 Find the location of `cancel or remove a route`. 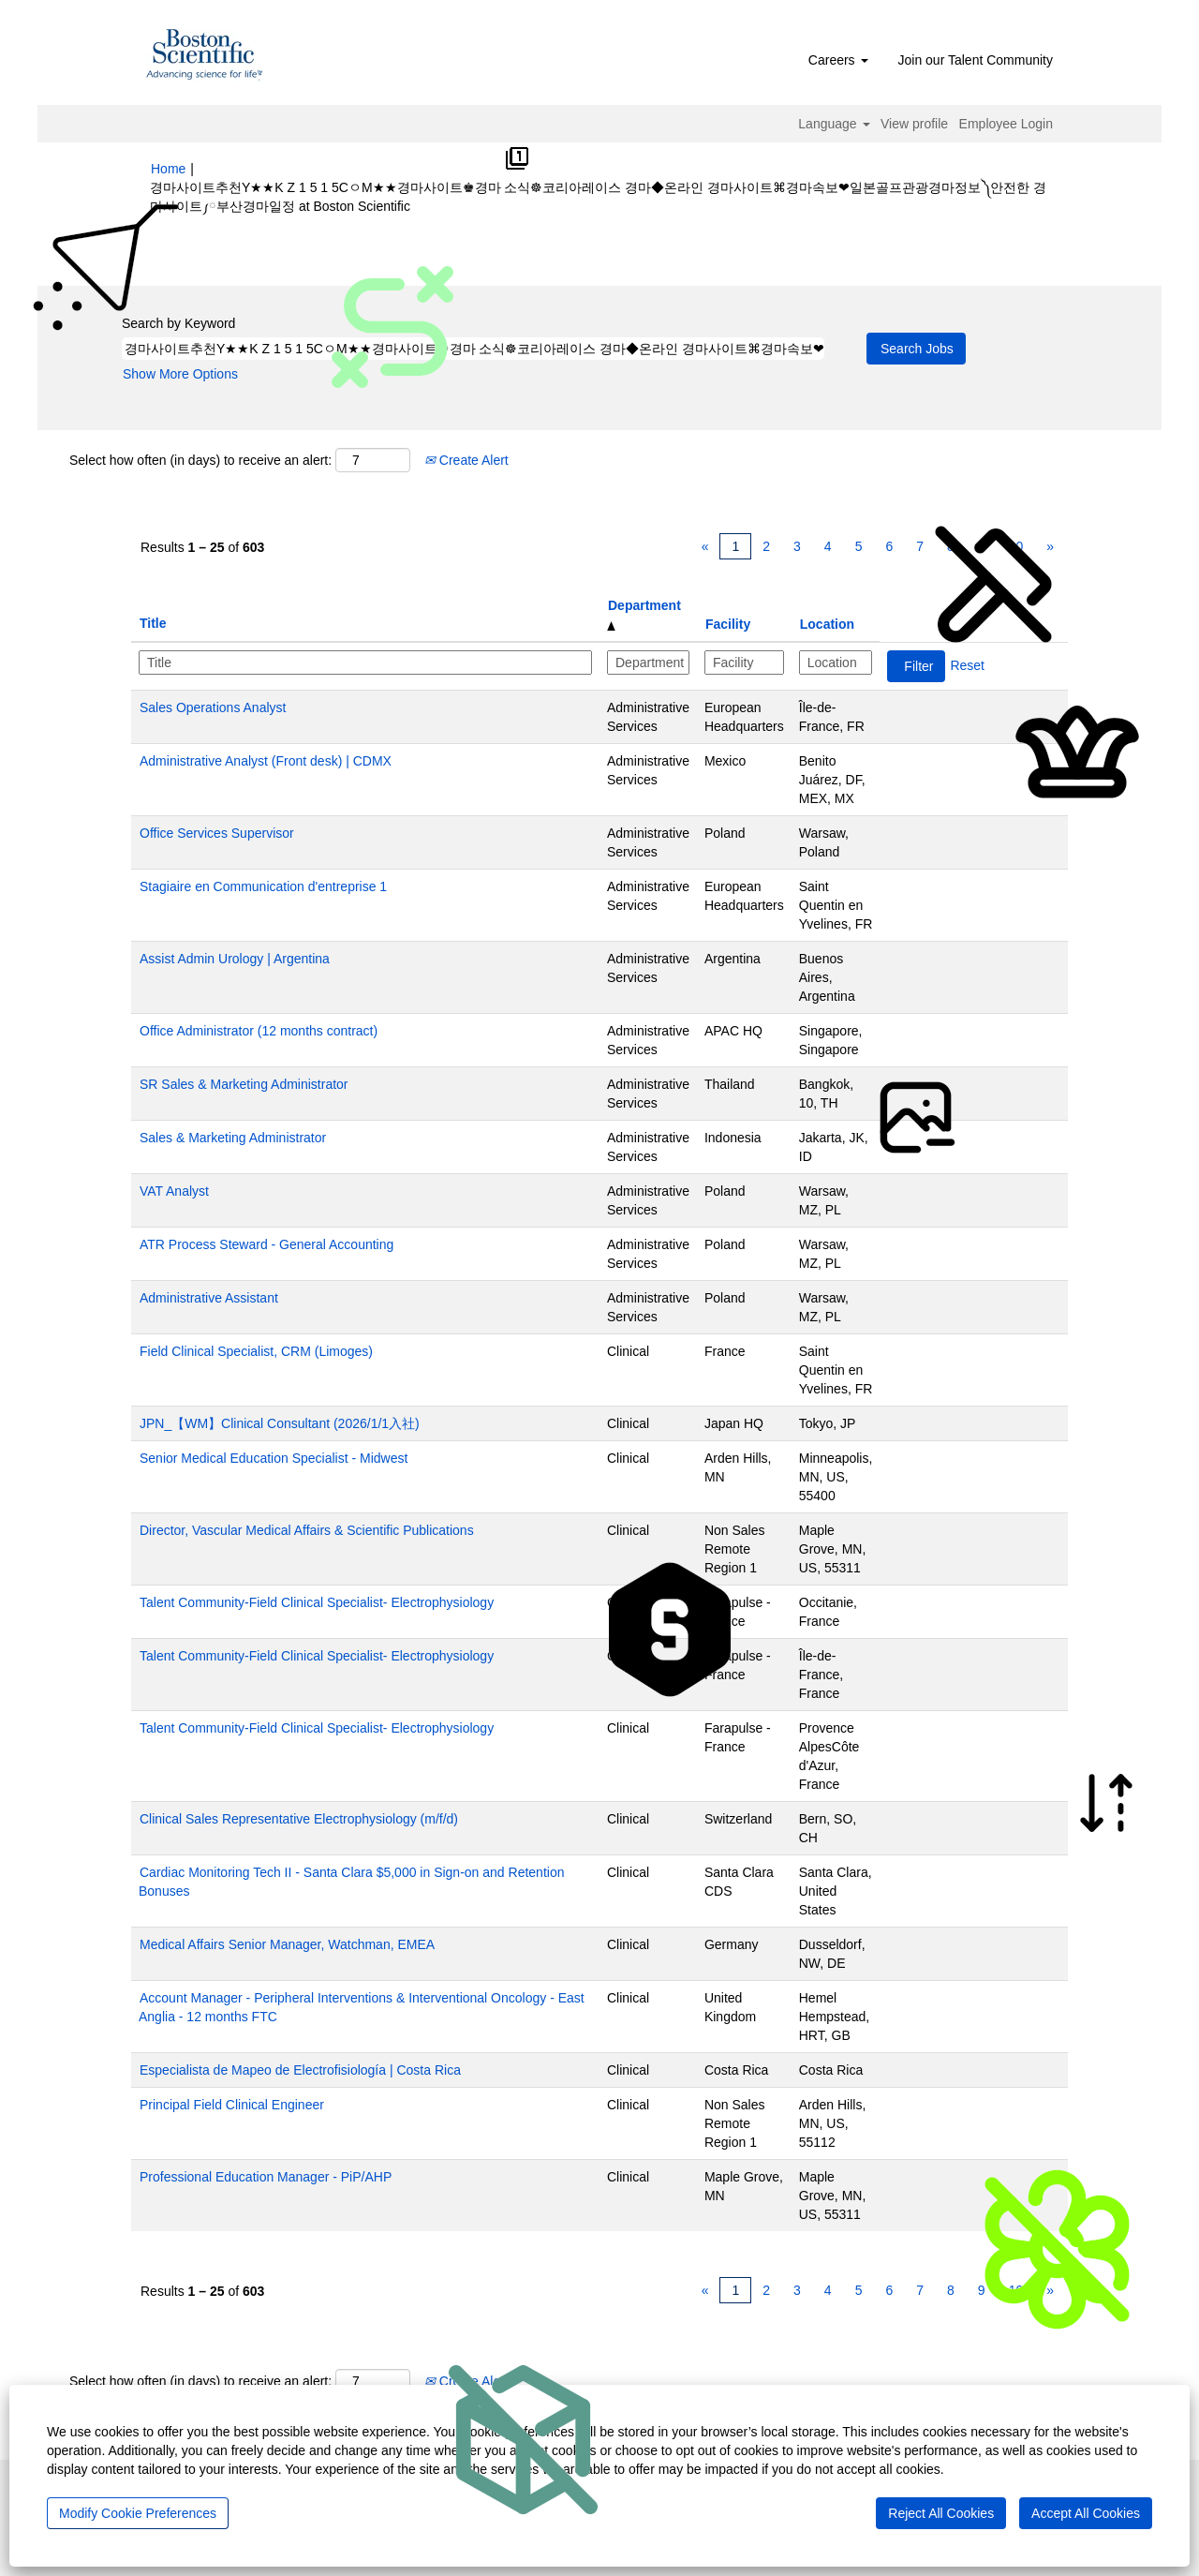

cancel or remove a route is located at coordinates (392, 327).